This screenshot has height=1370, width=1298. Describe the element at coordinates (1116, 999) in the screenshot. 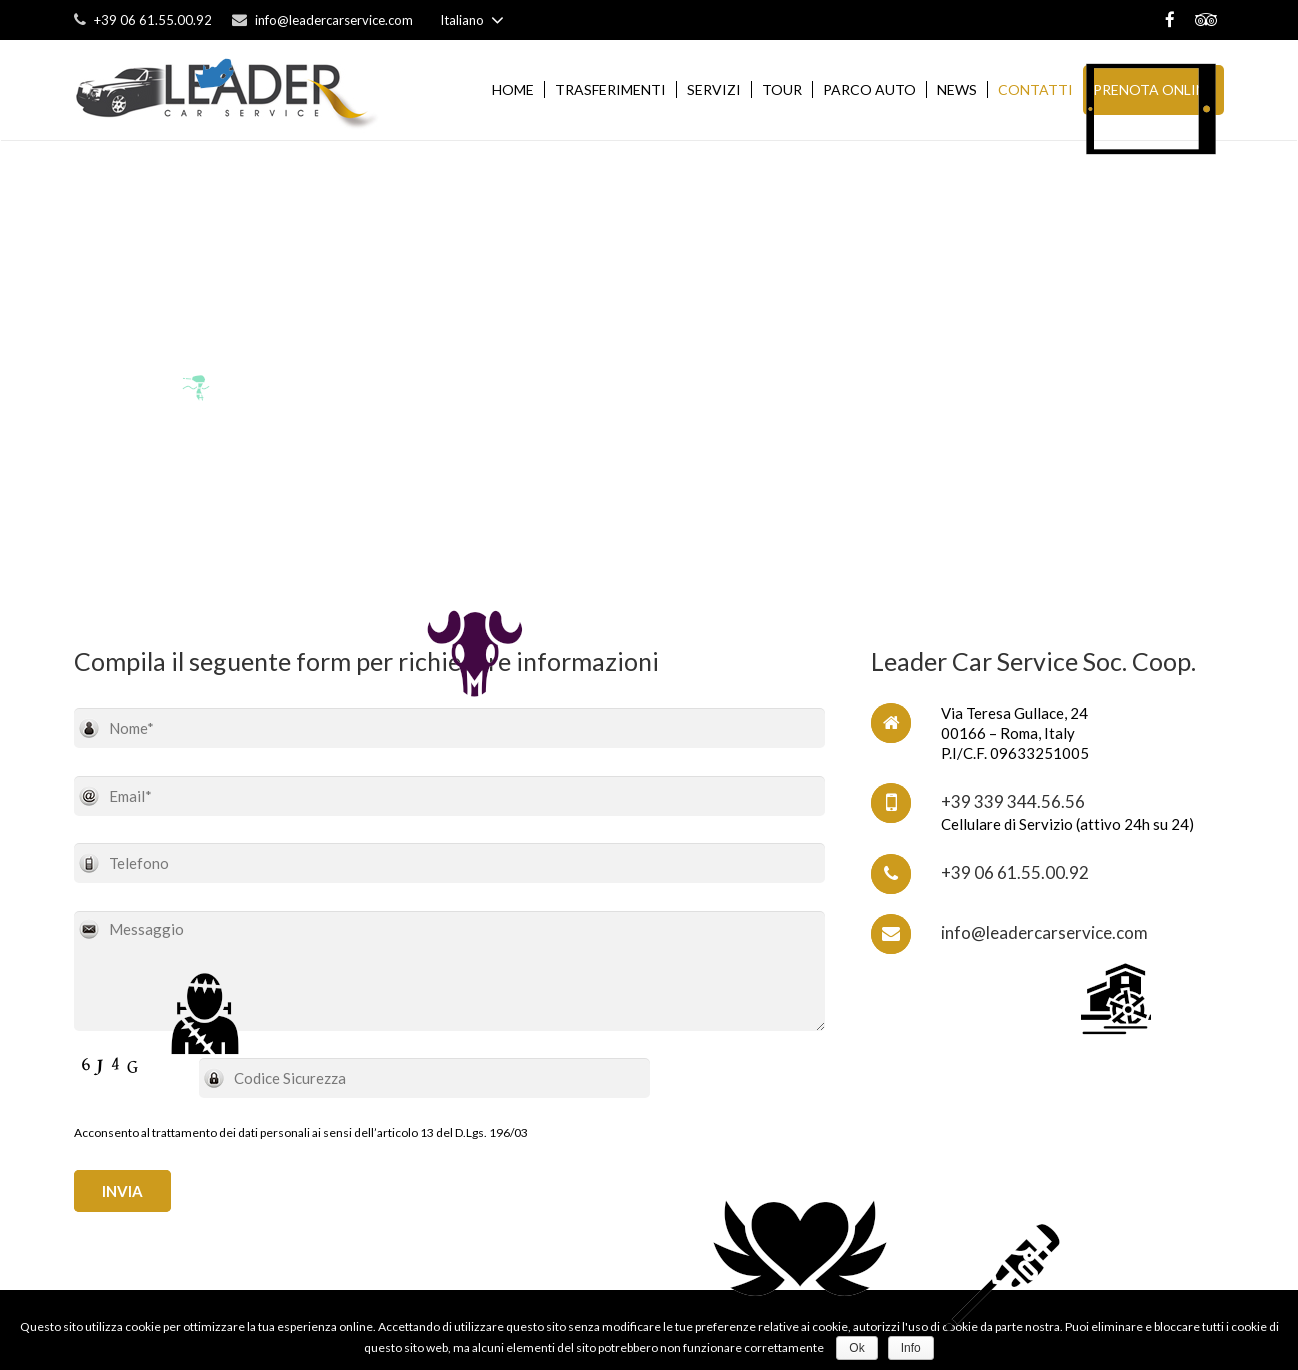

I see `access water mill building or production facility` at that location.